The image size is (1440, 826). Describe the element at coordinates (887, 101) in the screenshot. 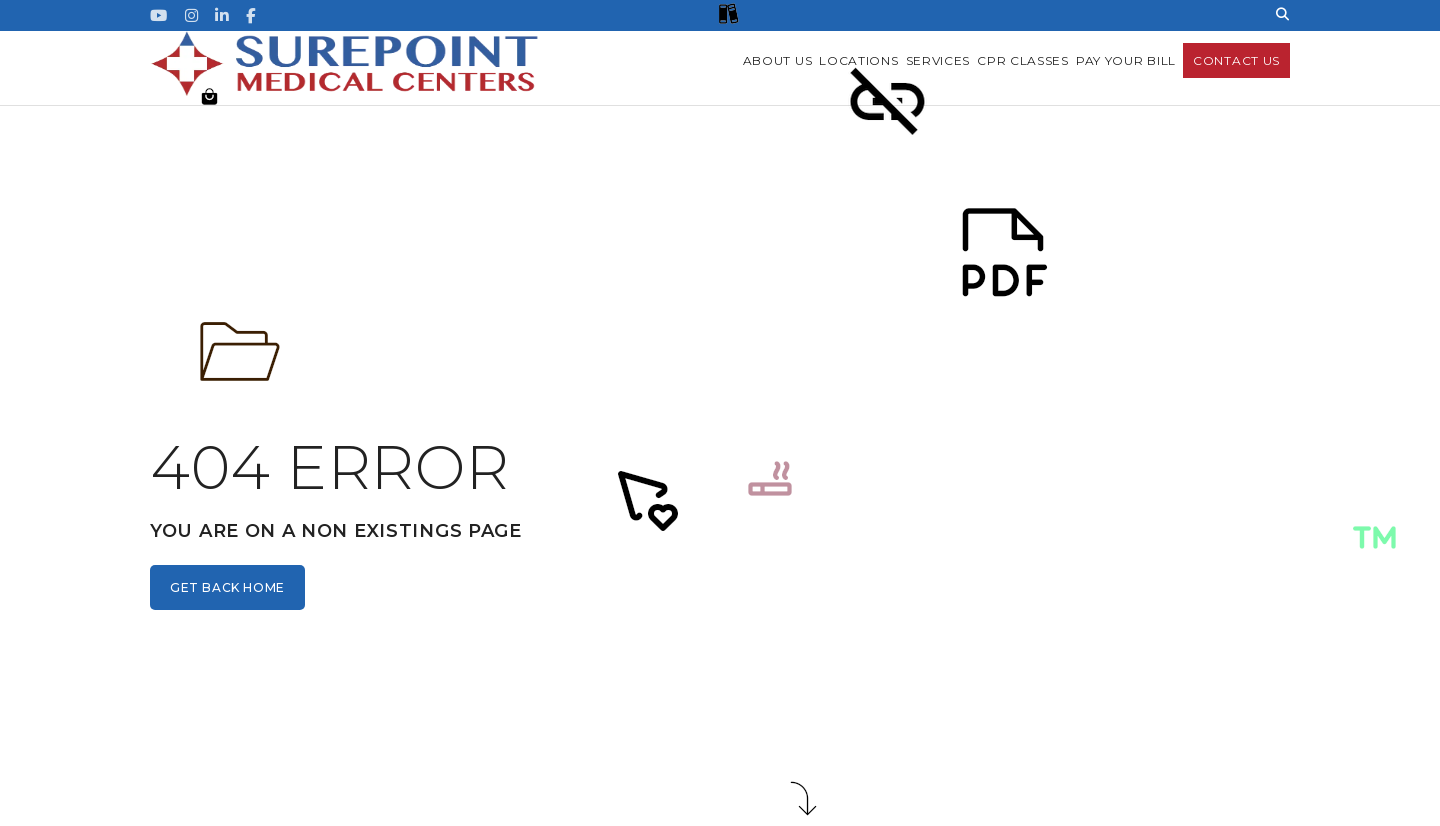

I see `unlink or disconnect a shared item` at that location.